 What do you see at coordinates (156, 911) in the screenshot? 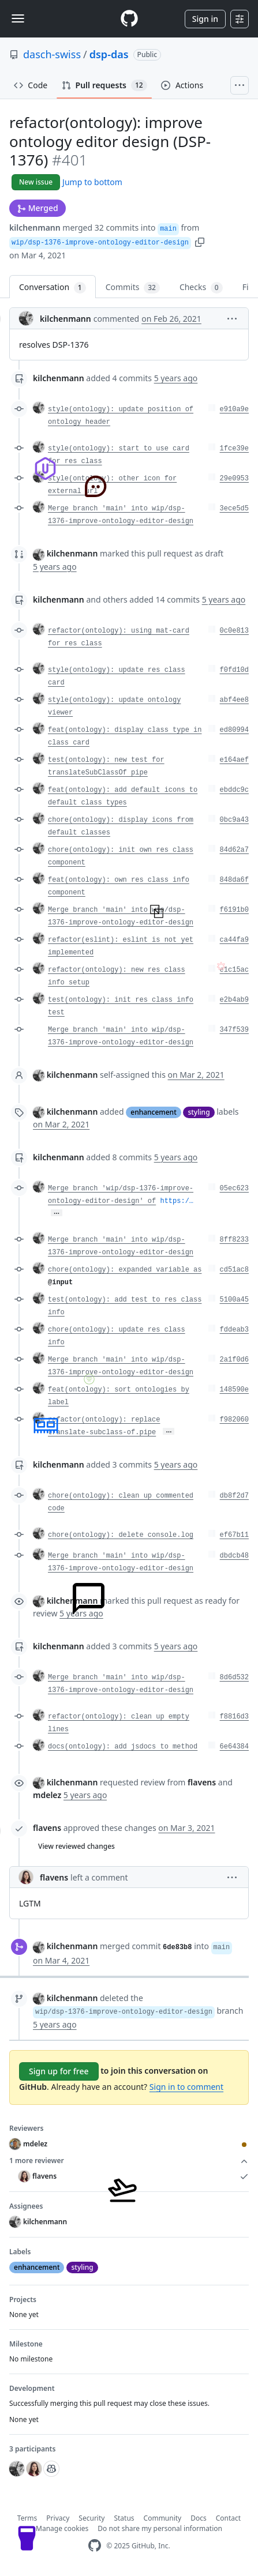
I see `merge or intersect selected layers` at bounding box center [156, 911].